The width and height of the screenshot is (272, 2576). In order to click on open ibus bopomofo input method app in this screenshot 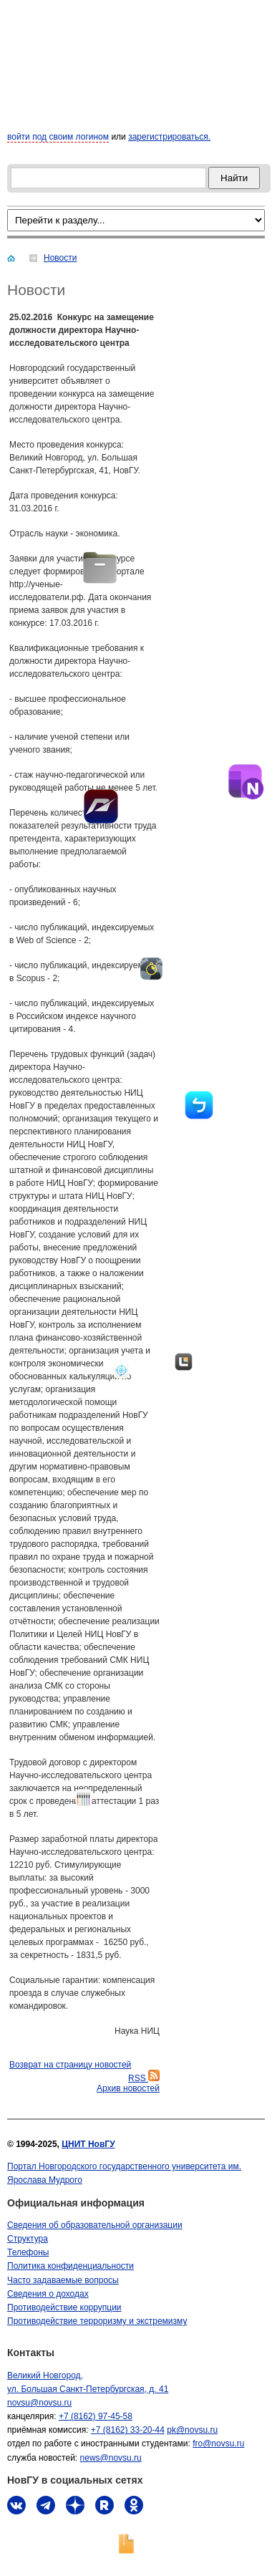, I will do `click(199, 1105)`.